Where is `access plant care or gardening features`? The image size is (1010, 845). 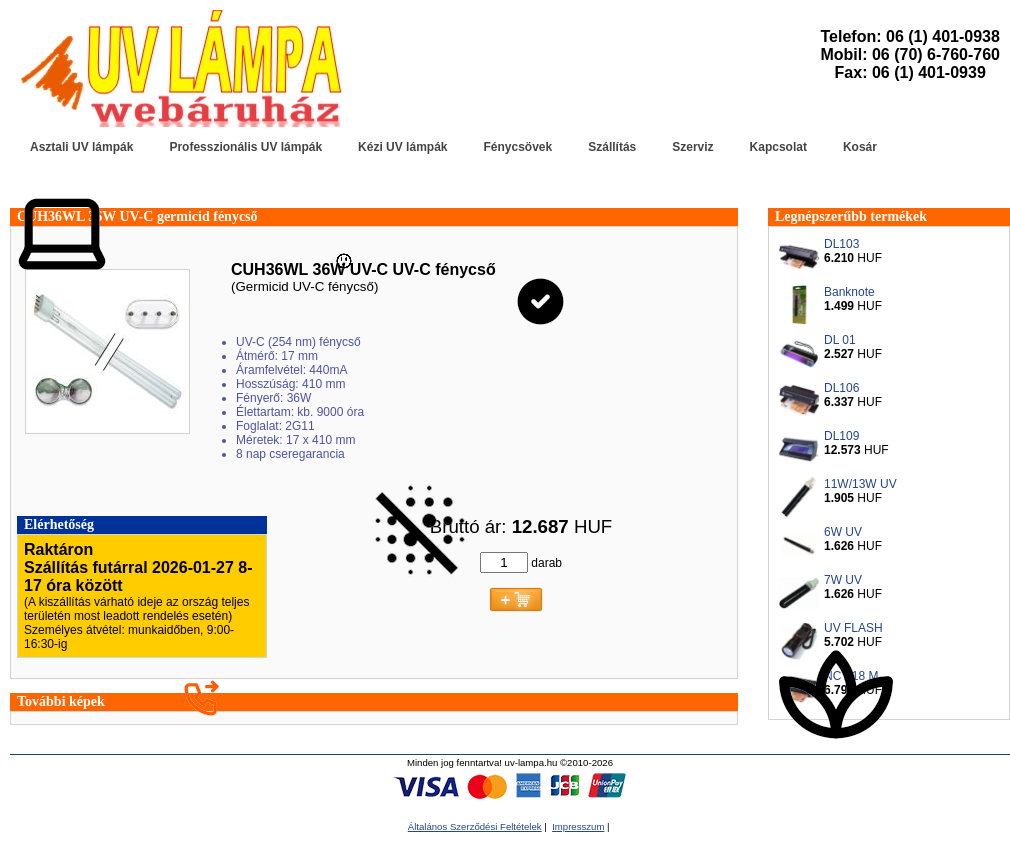 access plant care or gardening features is located at coordinates (836, 697).